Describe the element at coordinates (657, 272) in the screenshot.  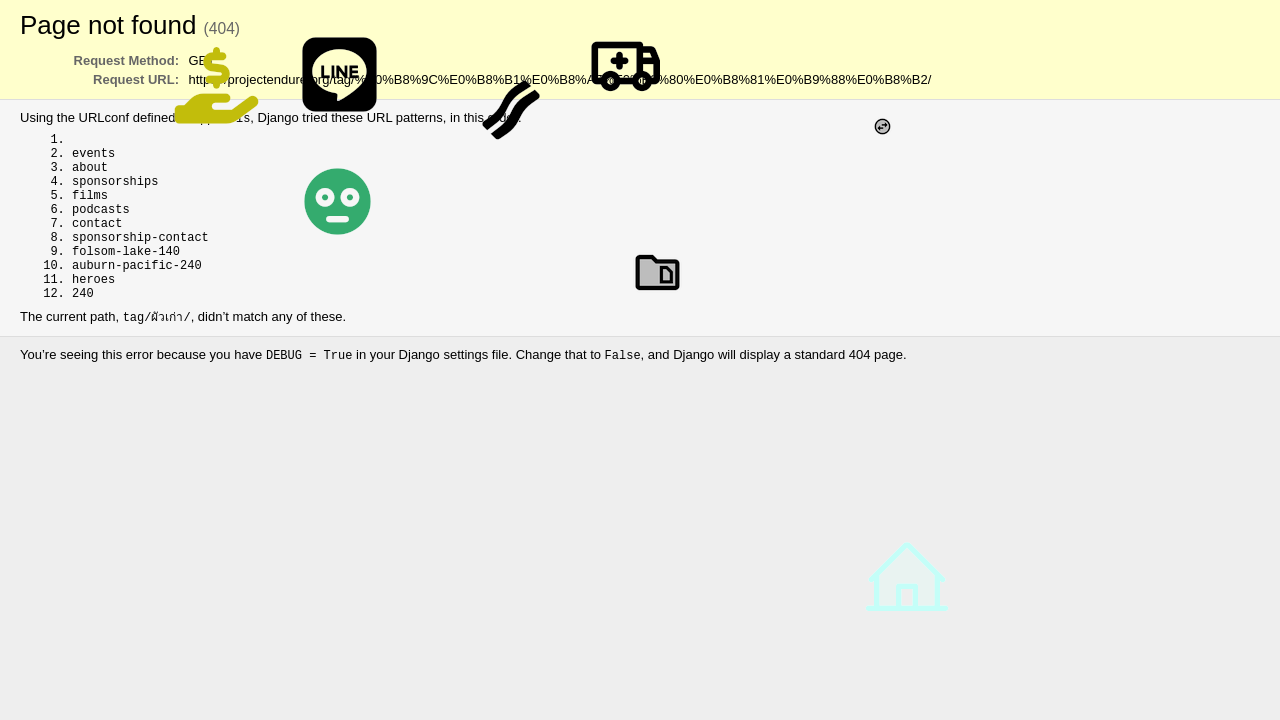
I see `access saved code snippets` at that location.